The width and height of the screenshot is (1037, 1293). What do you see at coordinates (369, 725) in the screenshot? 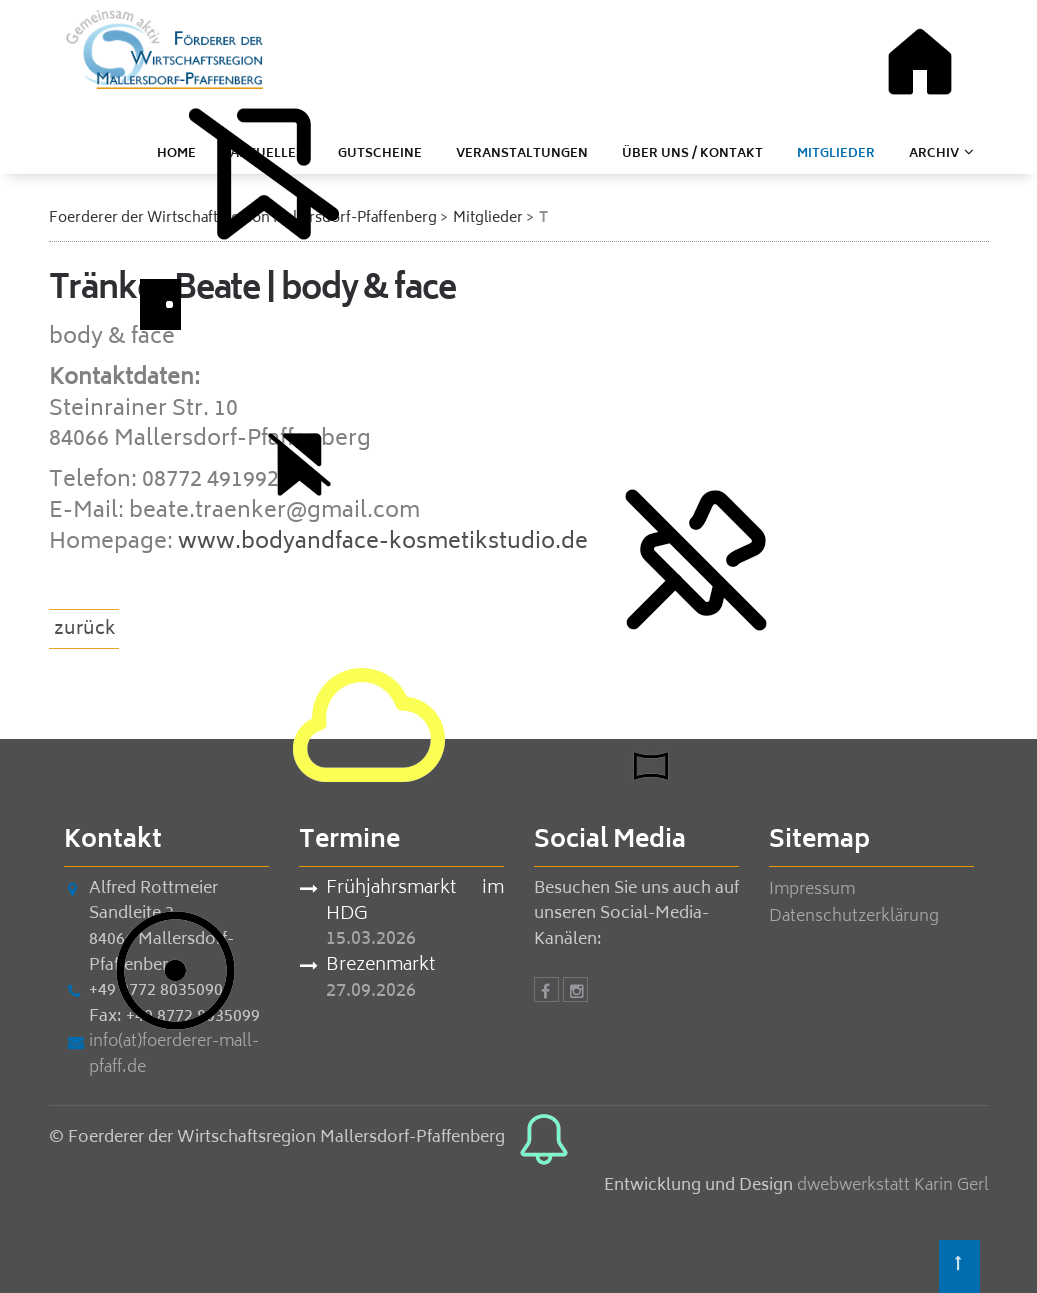
I see `cloud storage or sync status` at bounding box center [369, 725].